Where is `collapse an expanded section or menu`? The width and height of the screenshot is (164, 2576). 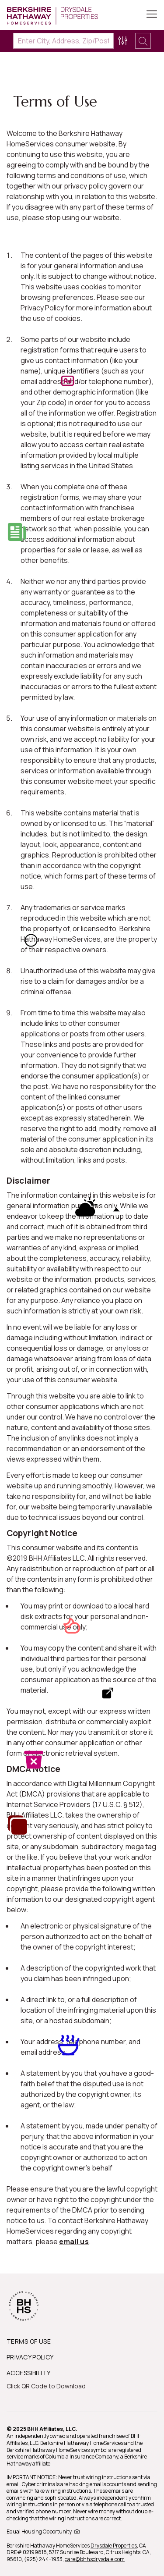
collapse an expanded section or menu is located at coordinates (116, 1210).